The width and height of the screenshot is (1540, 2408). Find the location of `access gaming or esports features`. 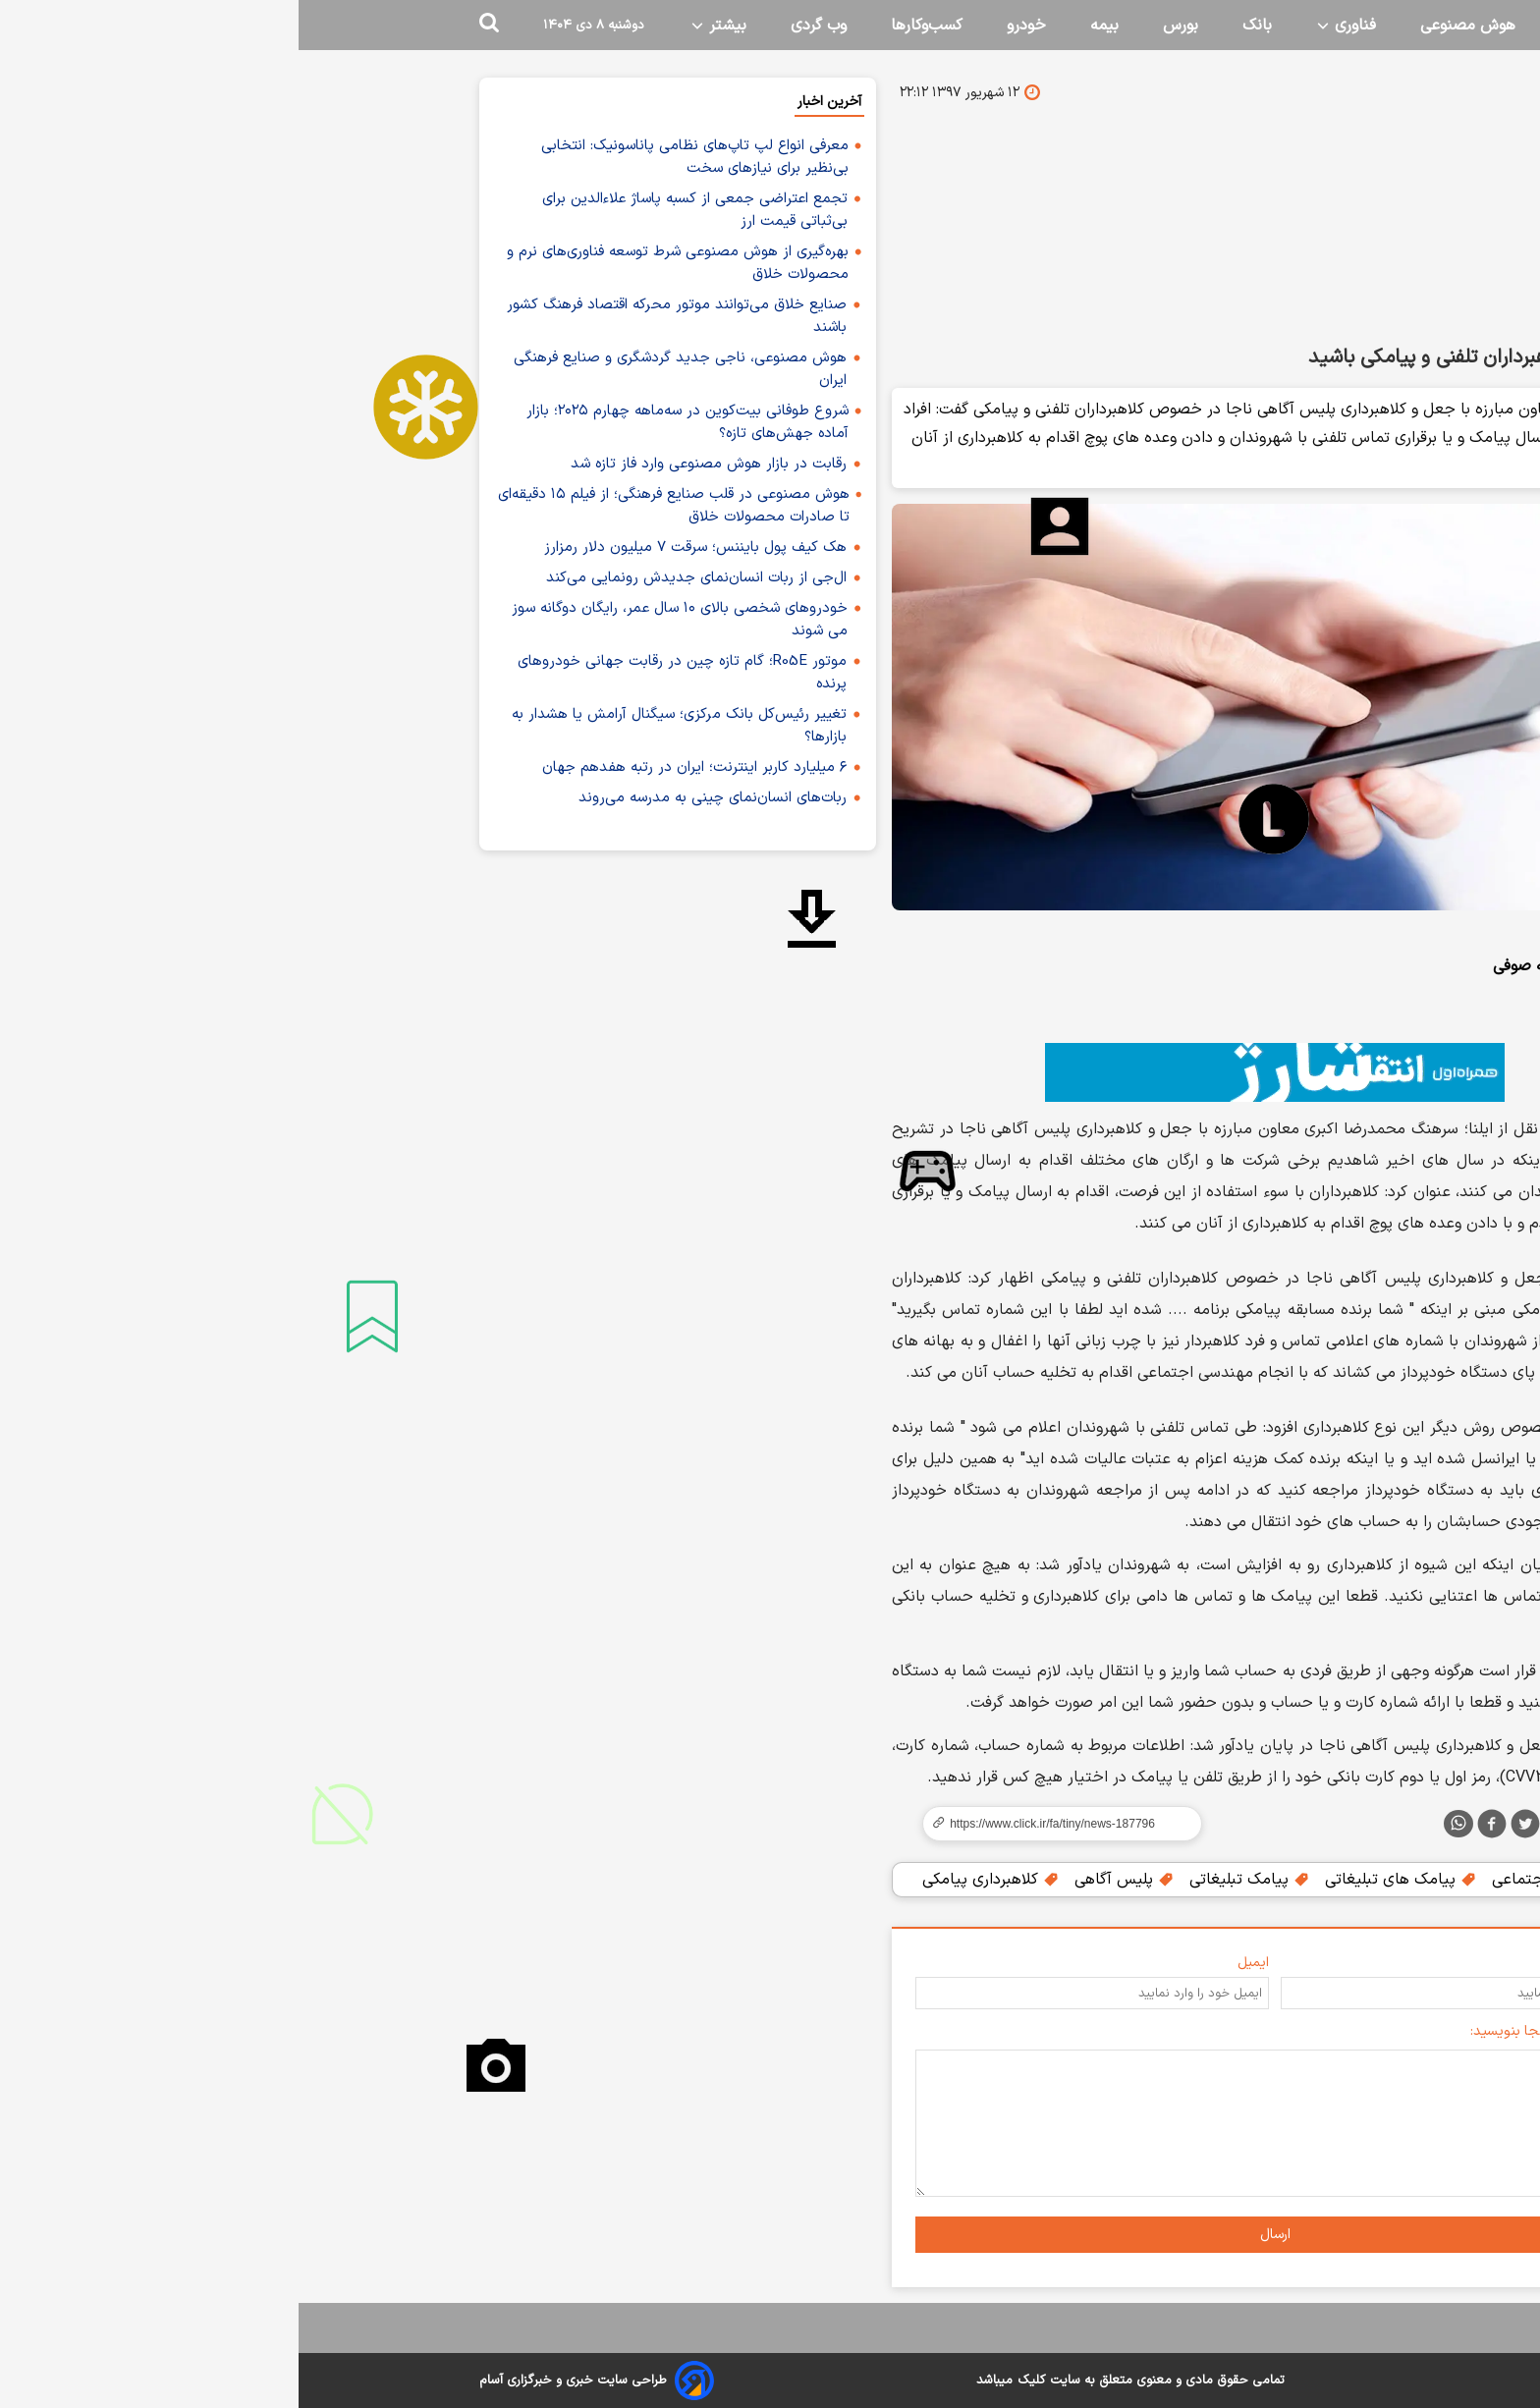

access gaming or esports features is located at coordinates (927, 1171).